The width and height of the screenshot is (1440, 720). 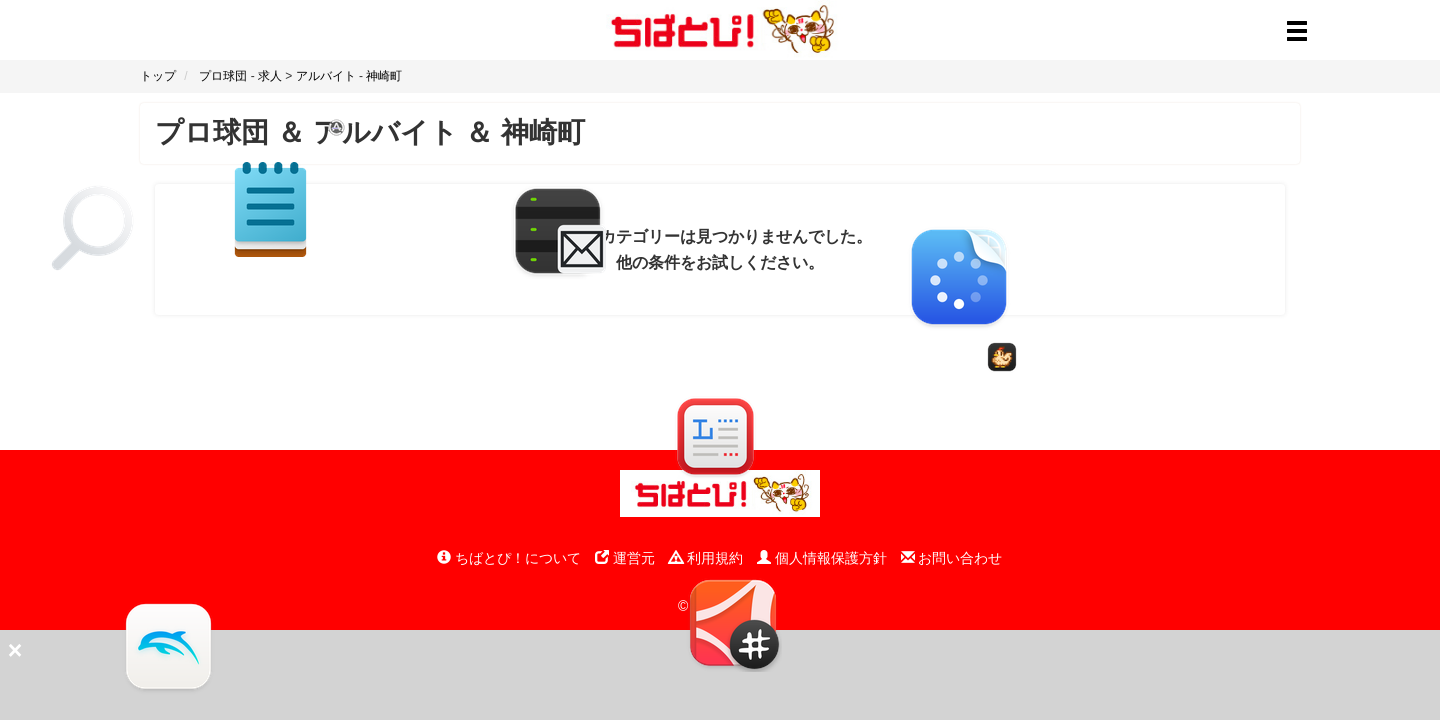 What do you see at coordinates (92, 226) in the screenshot?
I see `open the search application` at bounding box center [92, 226].